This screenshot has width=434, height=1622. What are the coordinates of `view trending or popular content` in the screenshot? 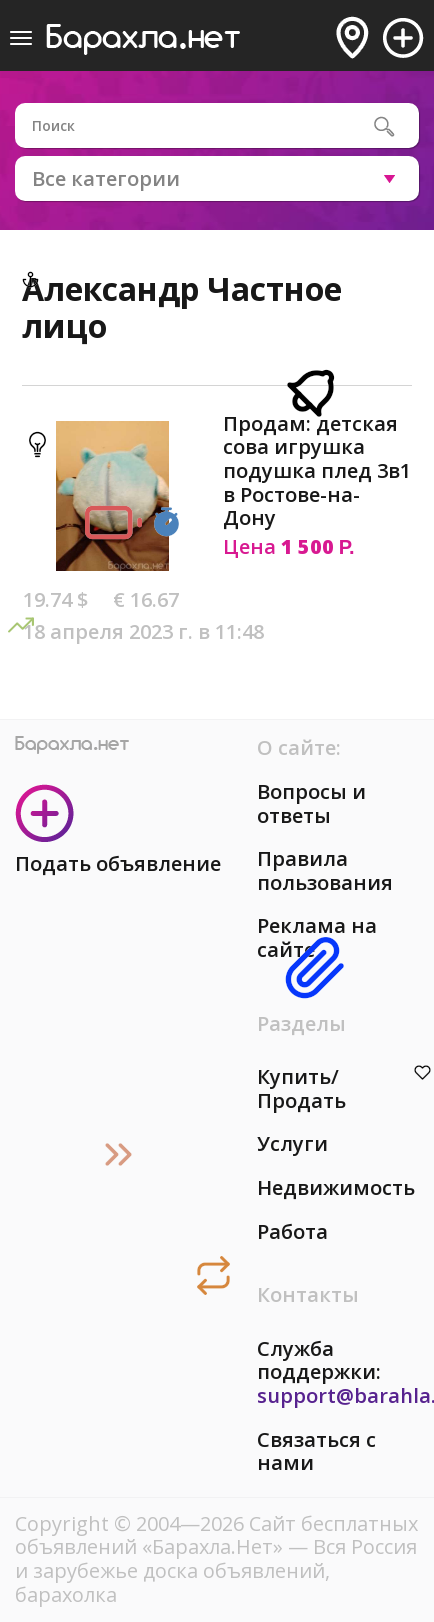 It's located at (21, 625).